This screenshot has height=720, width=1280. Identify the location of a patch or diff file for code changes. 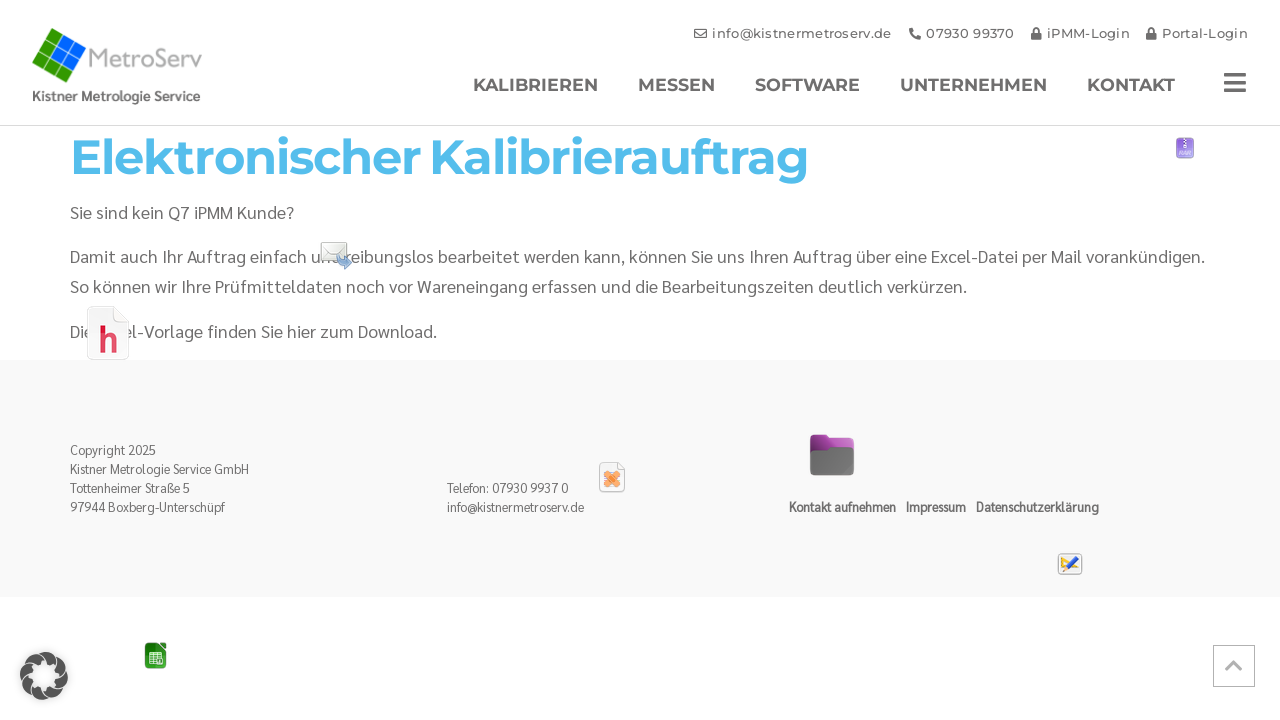
(612, 477).